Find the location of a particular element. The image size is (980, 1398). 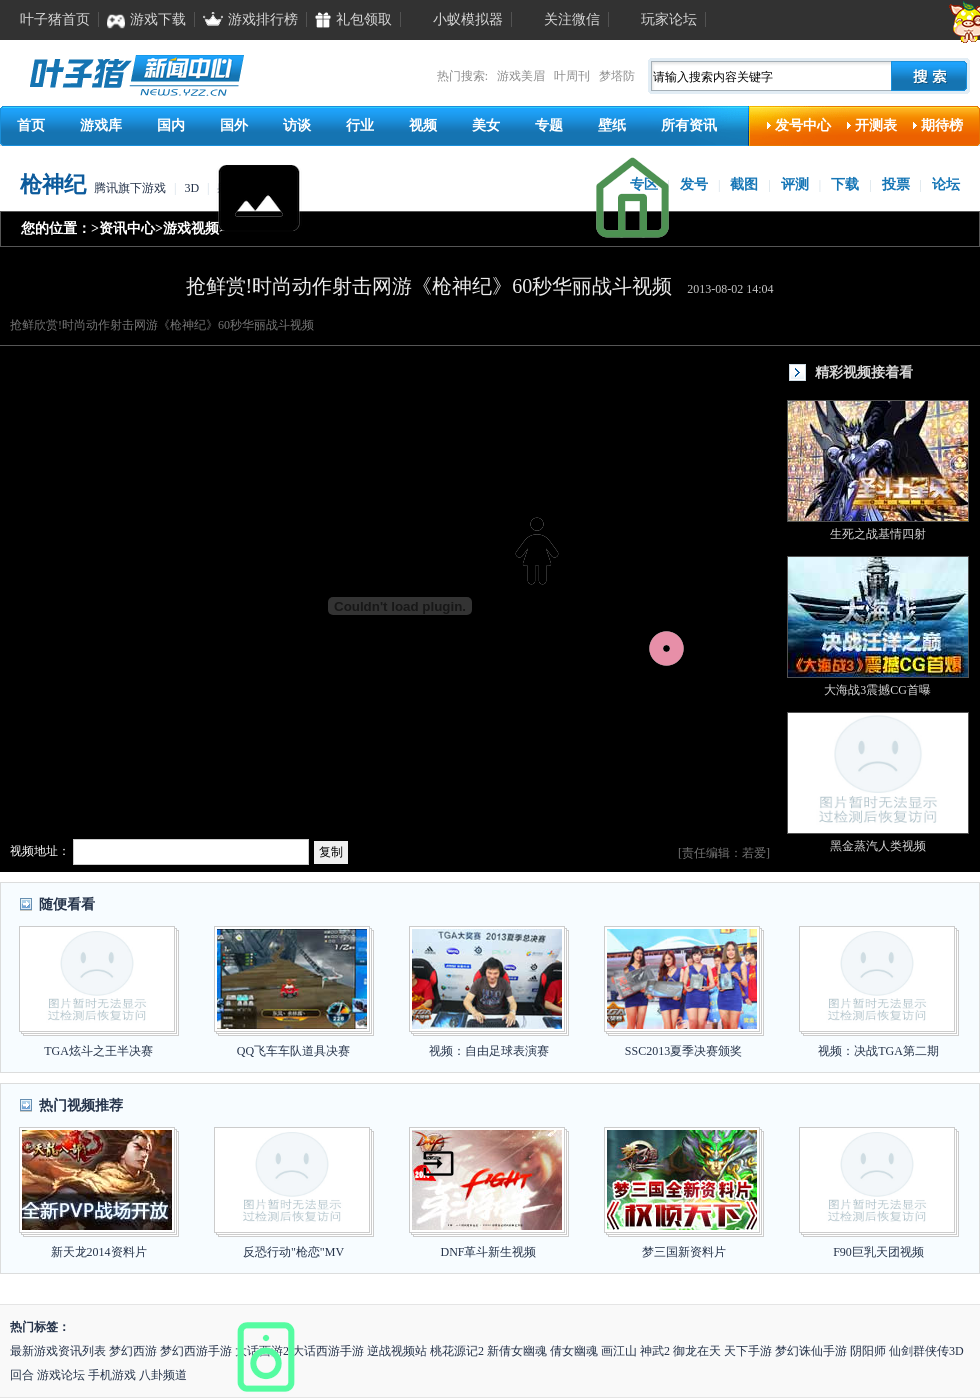

view image at actual size is located at coordinates (259, 198).